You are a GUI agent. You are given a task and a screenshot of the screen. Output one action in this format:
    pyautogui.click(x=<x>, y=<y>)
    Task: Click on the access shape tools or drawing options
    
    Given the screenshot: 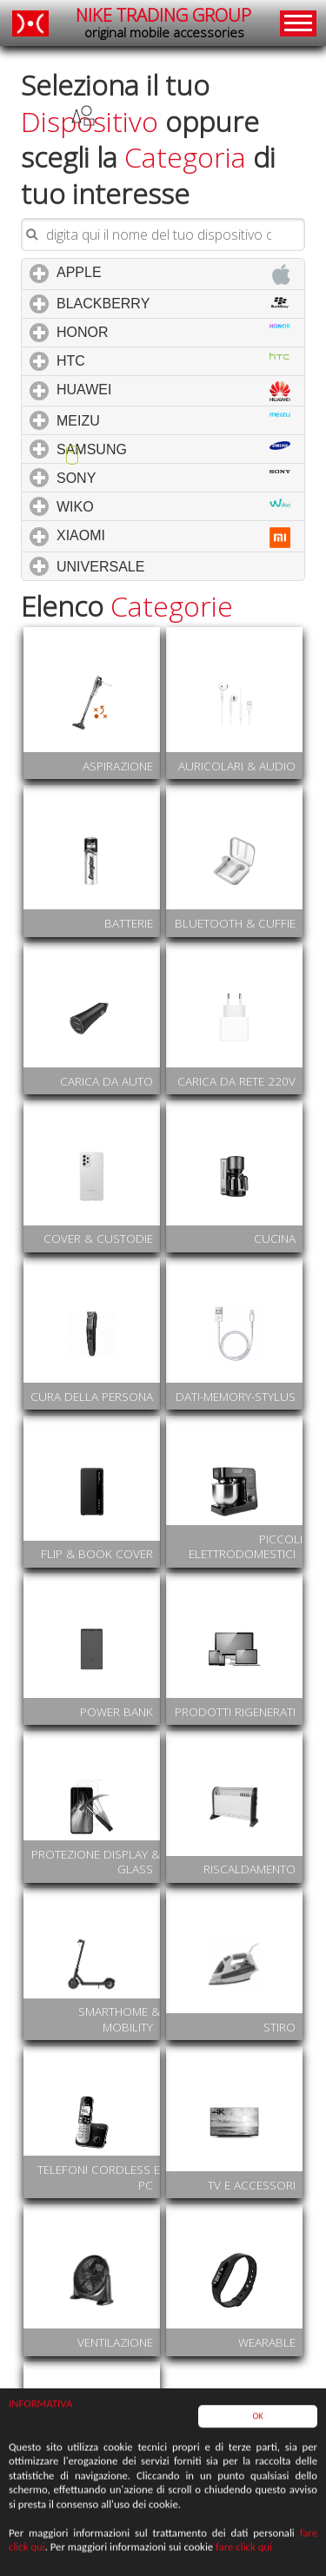 What is the action you would take?
    pyautogui.click(x=83, y=116)
    